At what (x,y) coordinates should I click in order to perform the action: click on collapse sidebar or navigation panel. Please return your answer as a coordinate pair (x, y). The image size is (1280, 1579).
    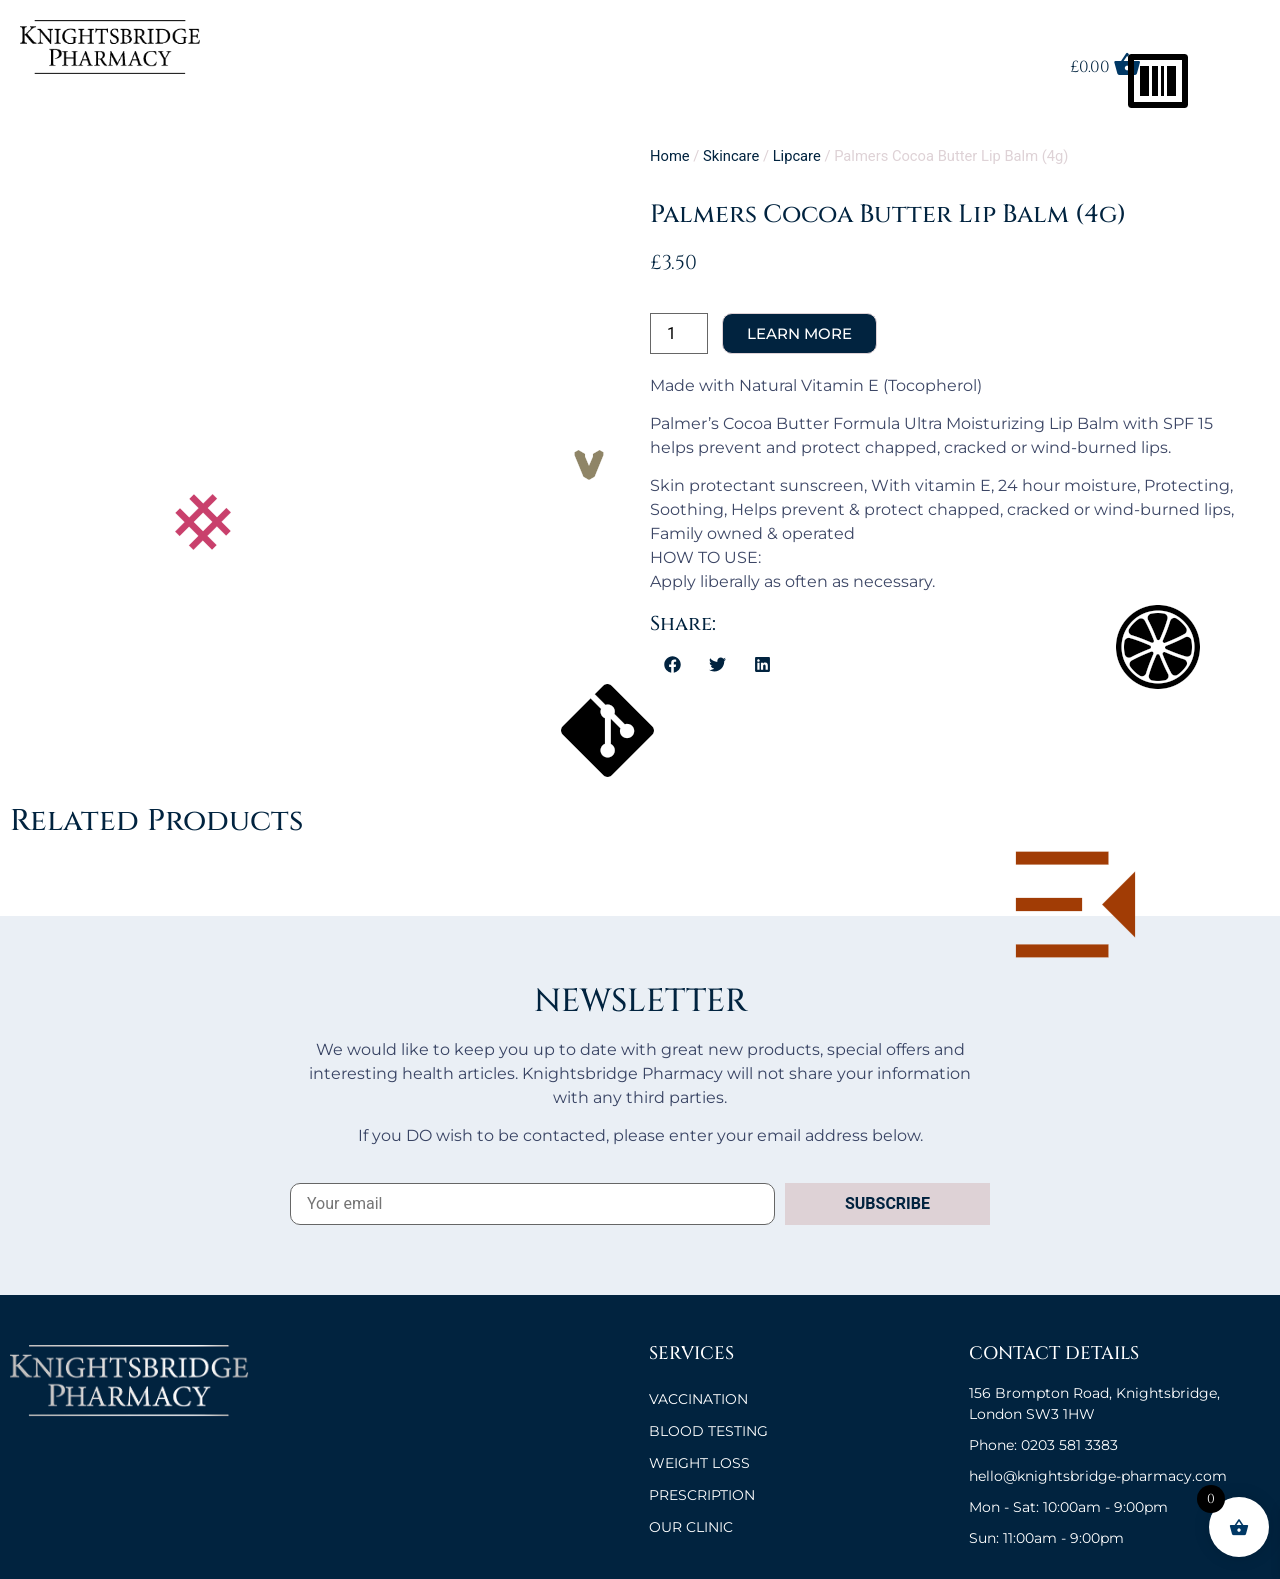
    Looking at the image, I should click on (1075, 904).